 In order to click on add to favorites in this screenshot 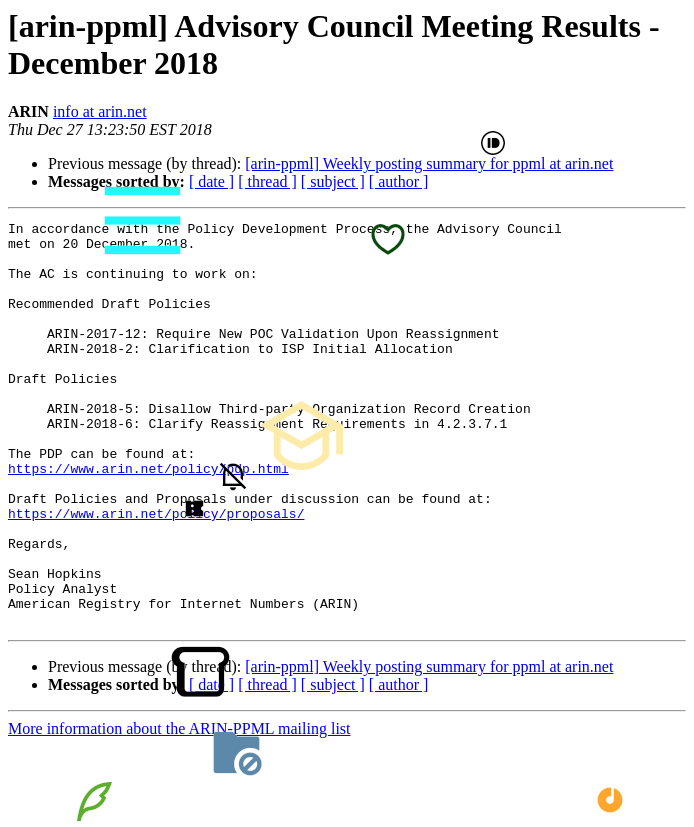, I will do `click(388, 239)`.